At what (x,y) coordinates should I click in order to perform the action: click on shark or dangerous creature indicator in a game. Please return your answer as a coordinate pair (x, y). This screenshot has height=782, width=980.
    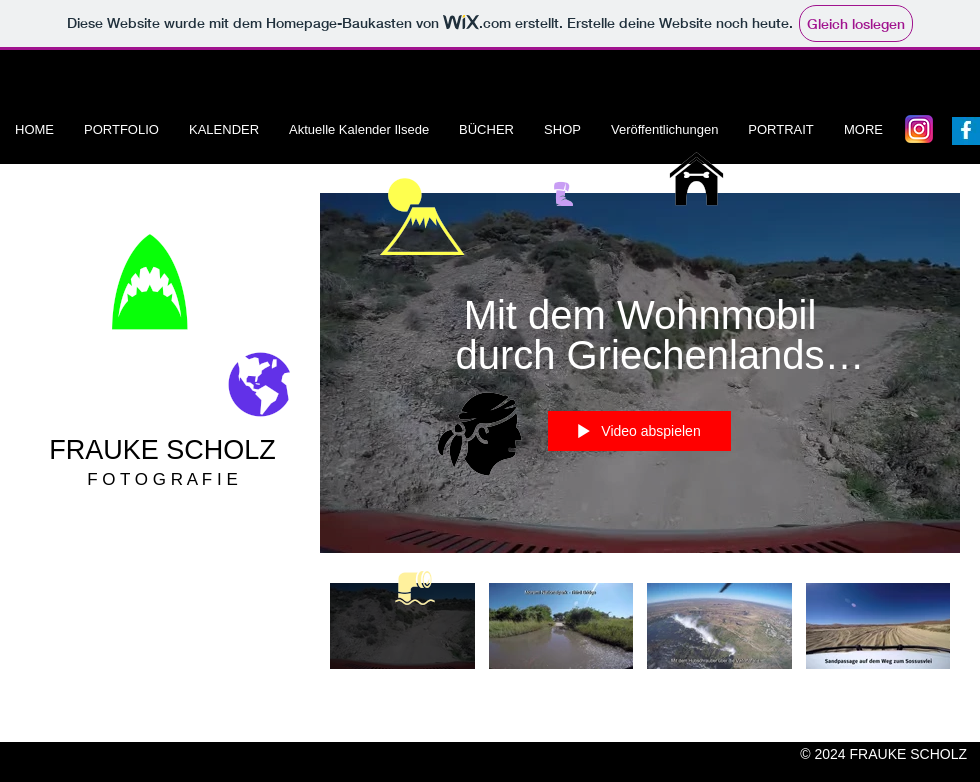
    Looking at the image, I should click on (149, 281).